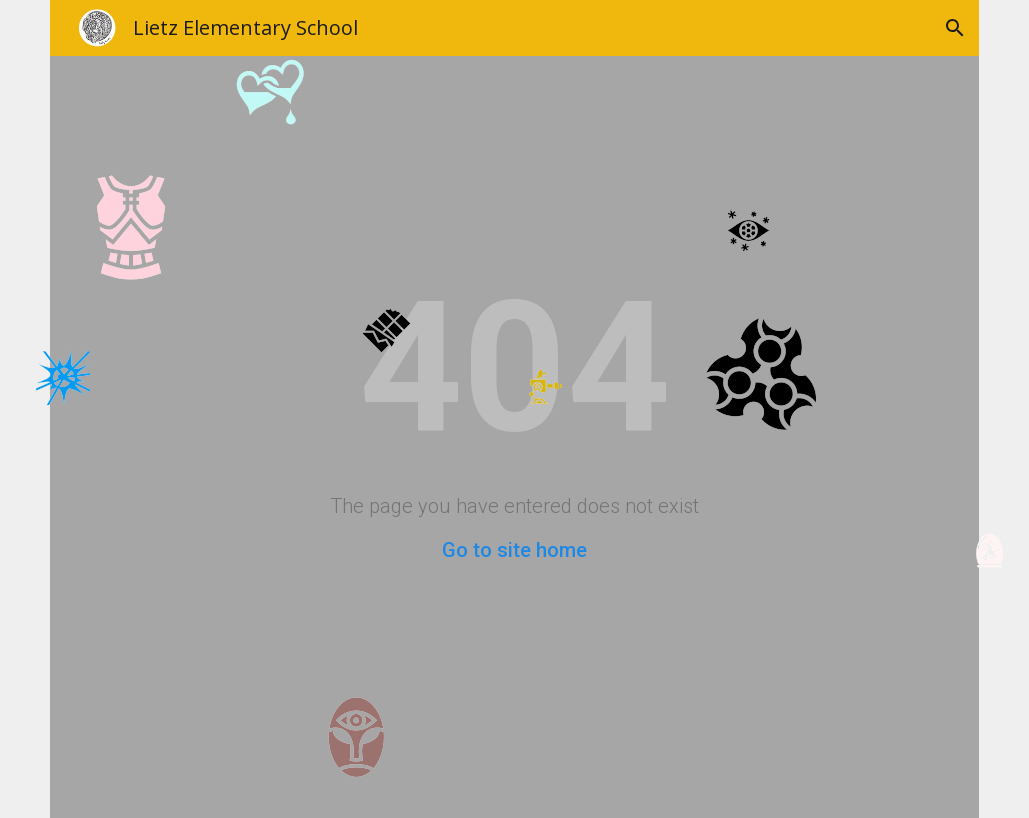  I want to click on indicates nuclear fission or atomic reaction, so click(63, 378).